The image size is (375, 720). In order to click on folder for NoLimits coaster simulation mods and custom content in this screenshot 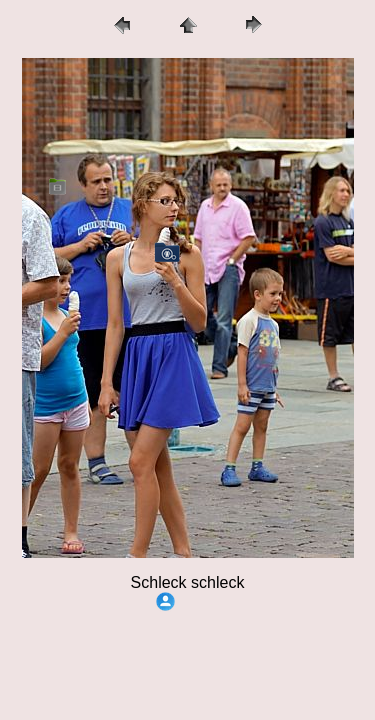, I will do `click(167, 253)`.